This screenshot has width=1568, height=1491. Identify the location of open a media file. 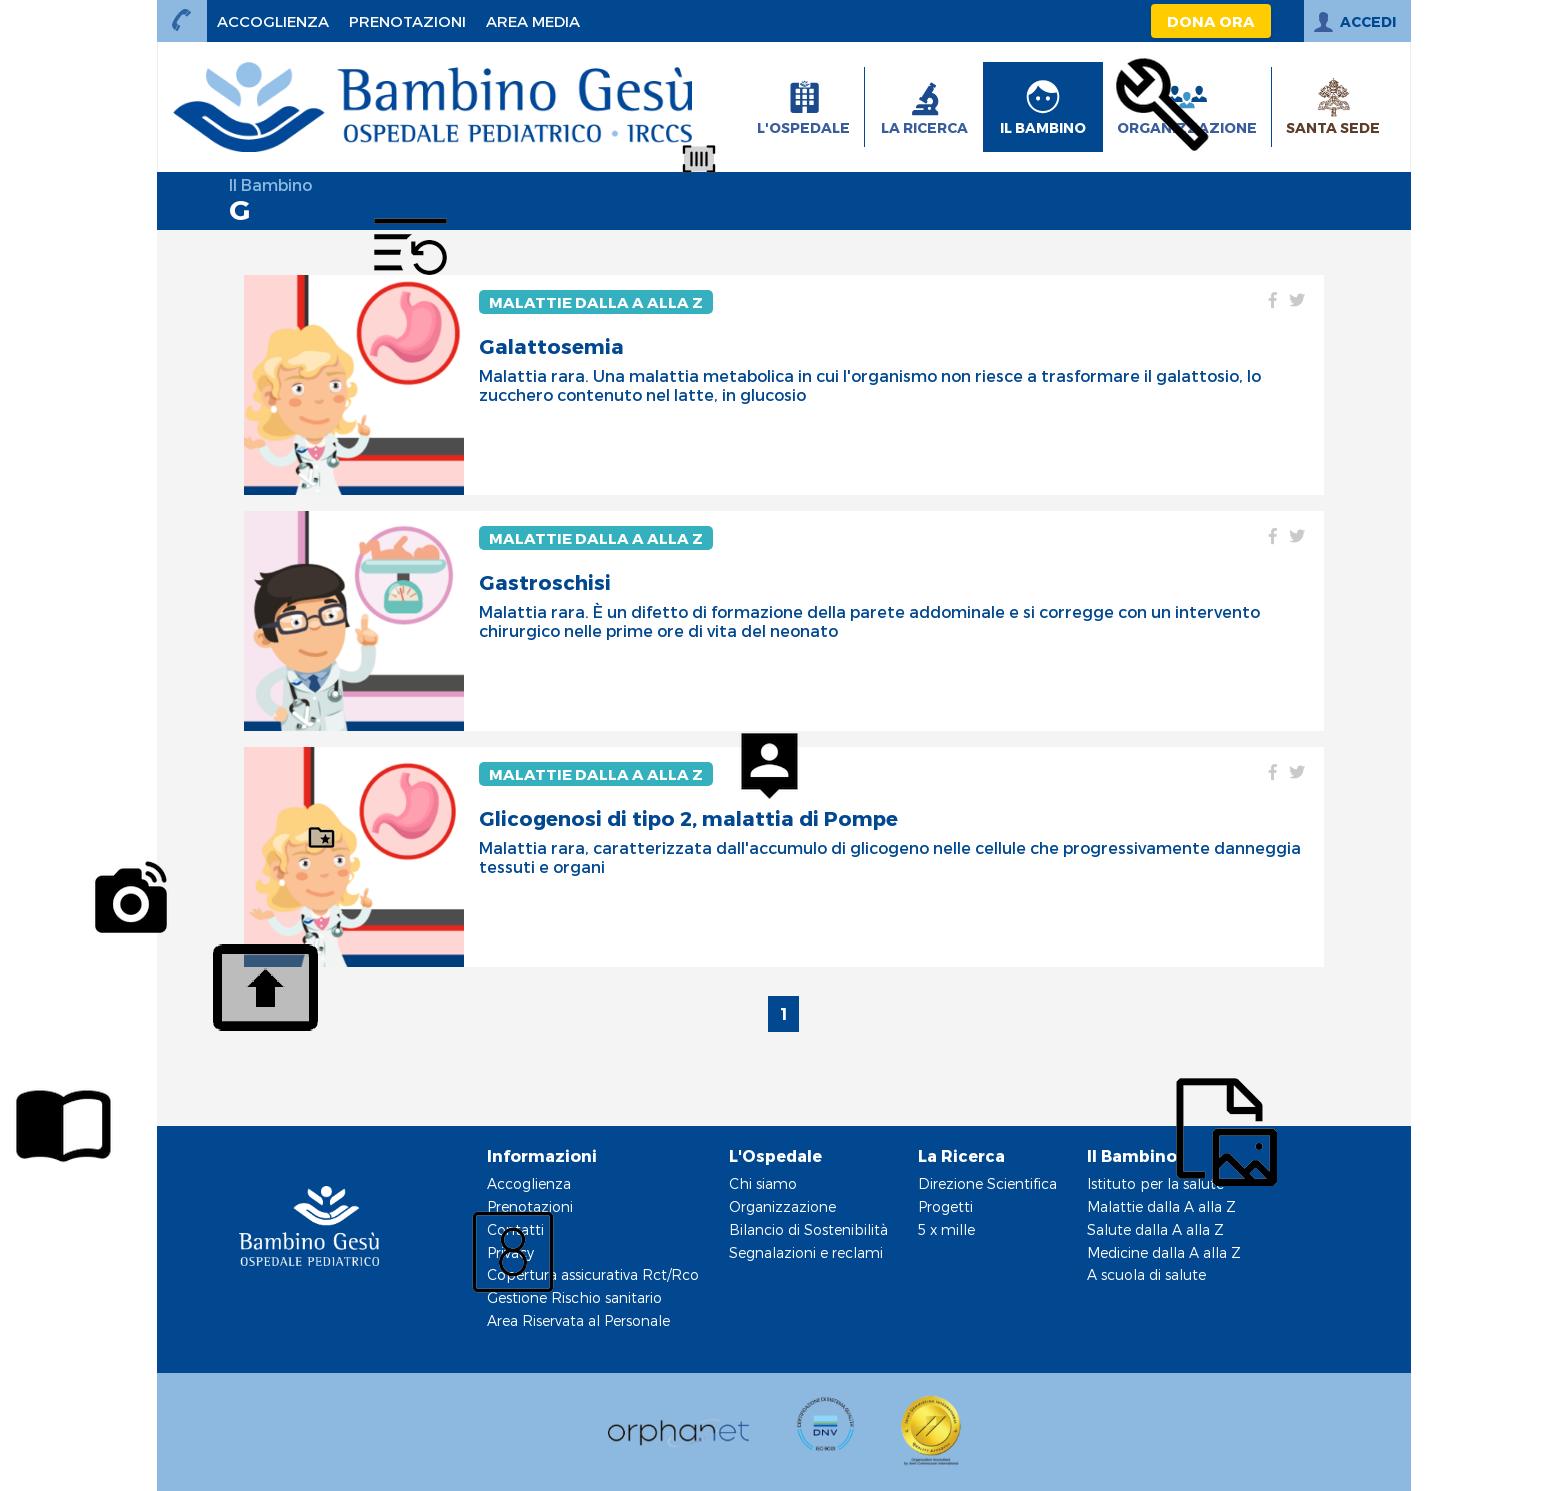
(1219, 1128).